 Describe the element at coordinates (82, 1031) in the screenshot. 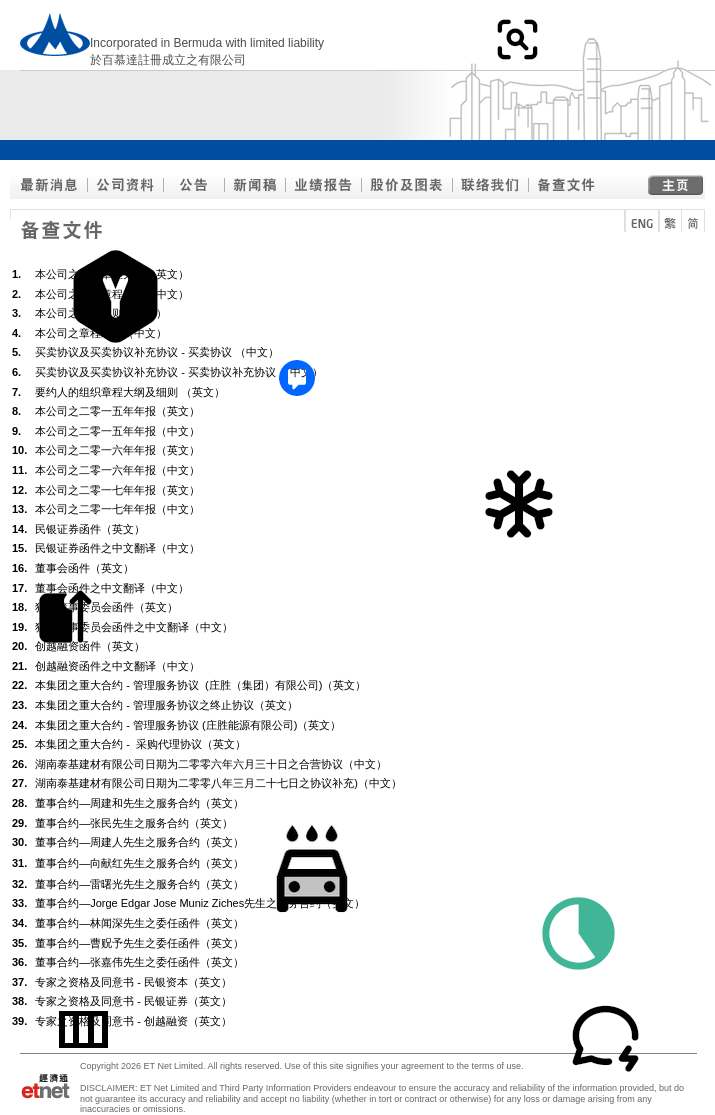

I see `switch to column view layout` at that location.